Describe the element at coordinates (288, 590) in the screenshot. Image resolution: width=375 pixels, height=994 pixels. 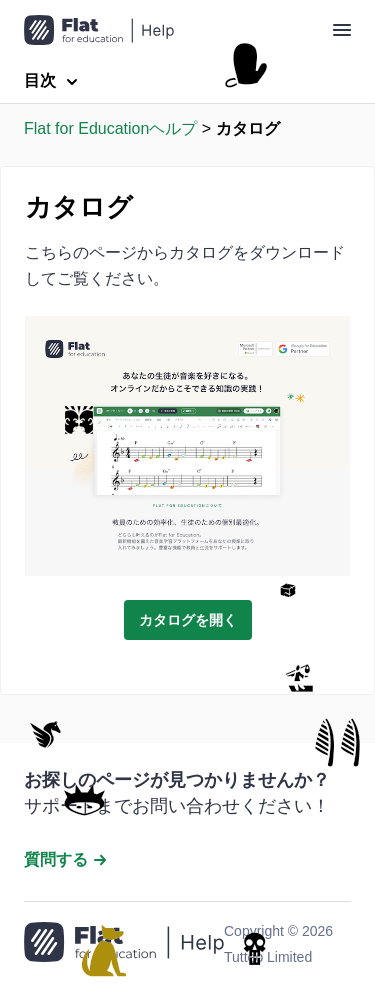
I see `select stone block material for building` at that location.